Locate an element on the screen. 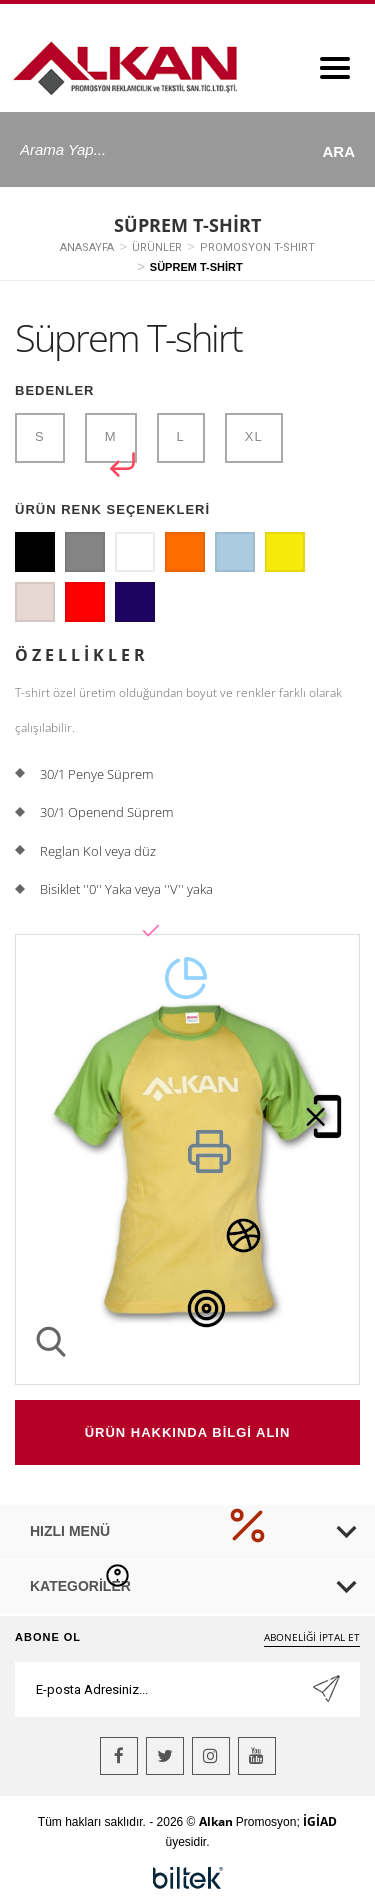  confirm or submit an action is located at coordinates (151, 931).